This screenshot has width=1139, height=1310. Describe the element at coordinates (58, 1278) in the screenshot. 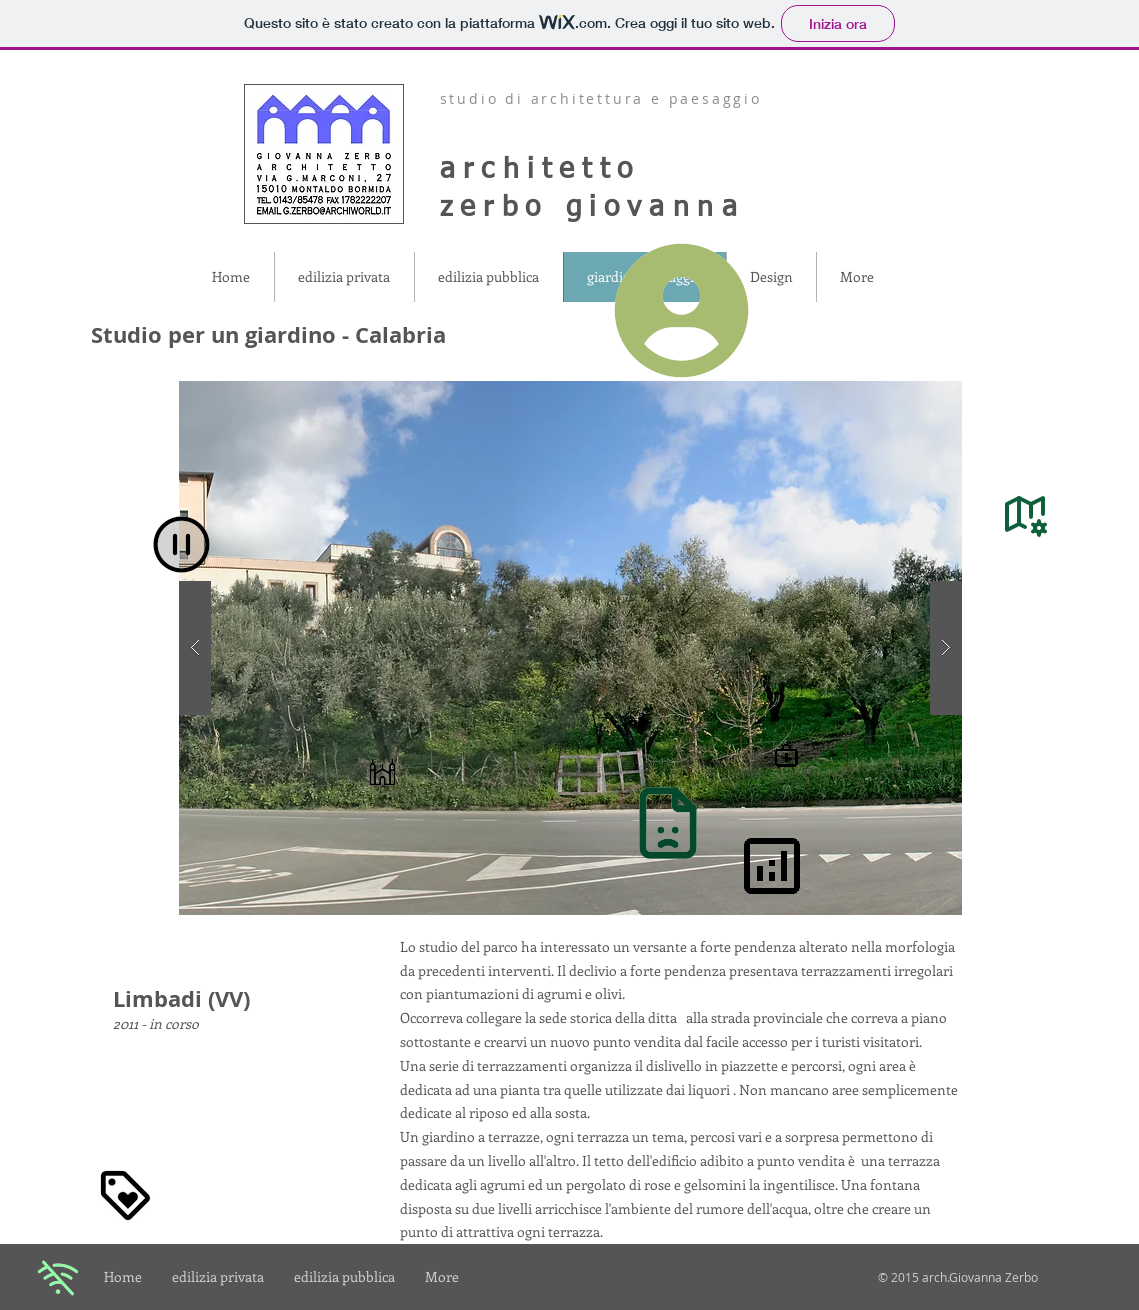

I see `indicates no wifi connection available` at that location.